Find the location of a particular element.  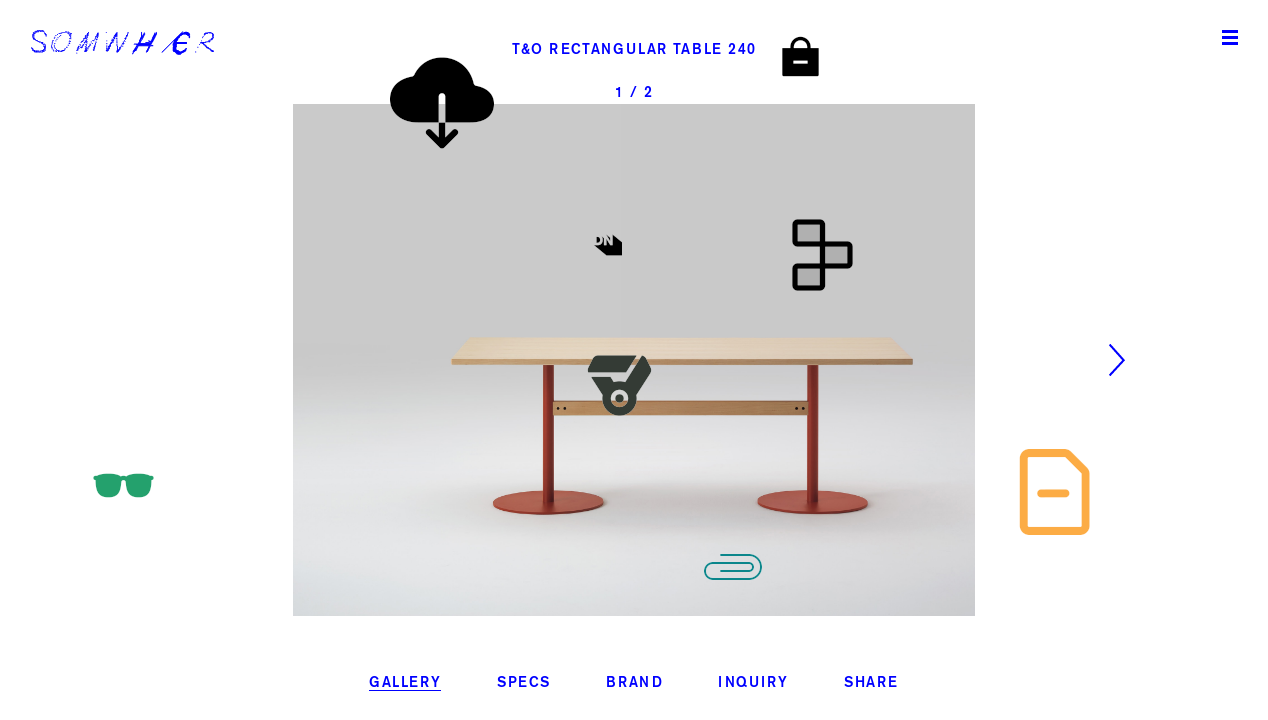

attach a file to your message is located at coordinates (733, 567).